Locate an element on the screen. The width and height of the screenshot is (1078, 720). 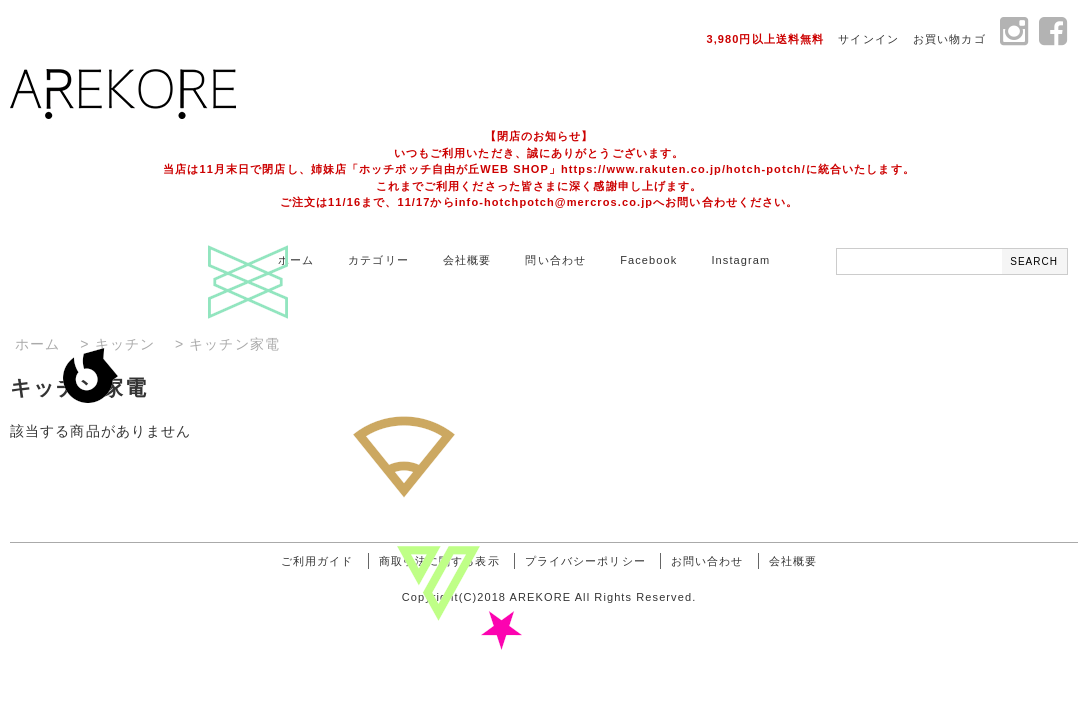
visit the Headphone Zone website or store is located at coordinates (90, 375).